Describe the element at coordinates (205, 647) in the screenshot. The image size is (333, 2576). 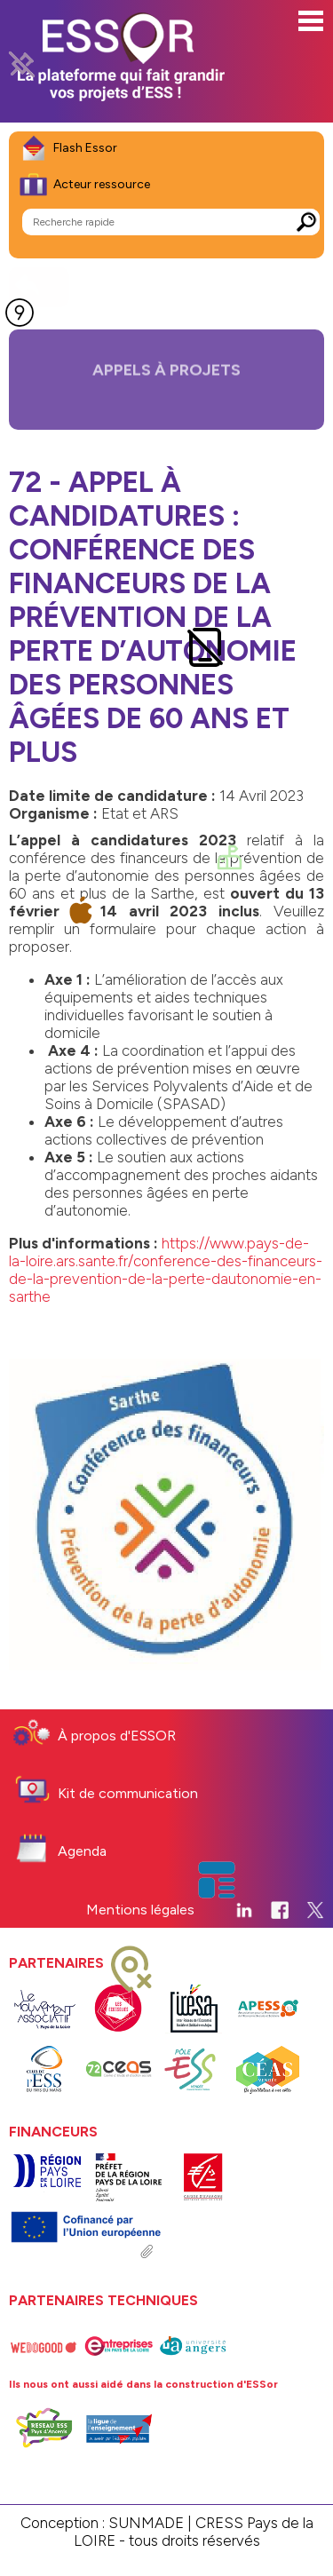
I see `ipad device is disabled or unavailable` at that location.